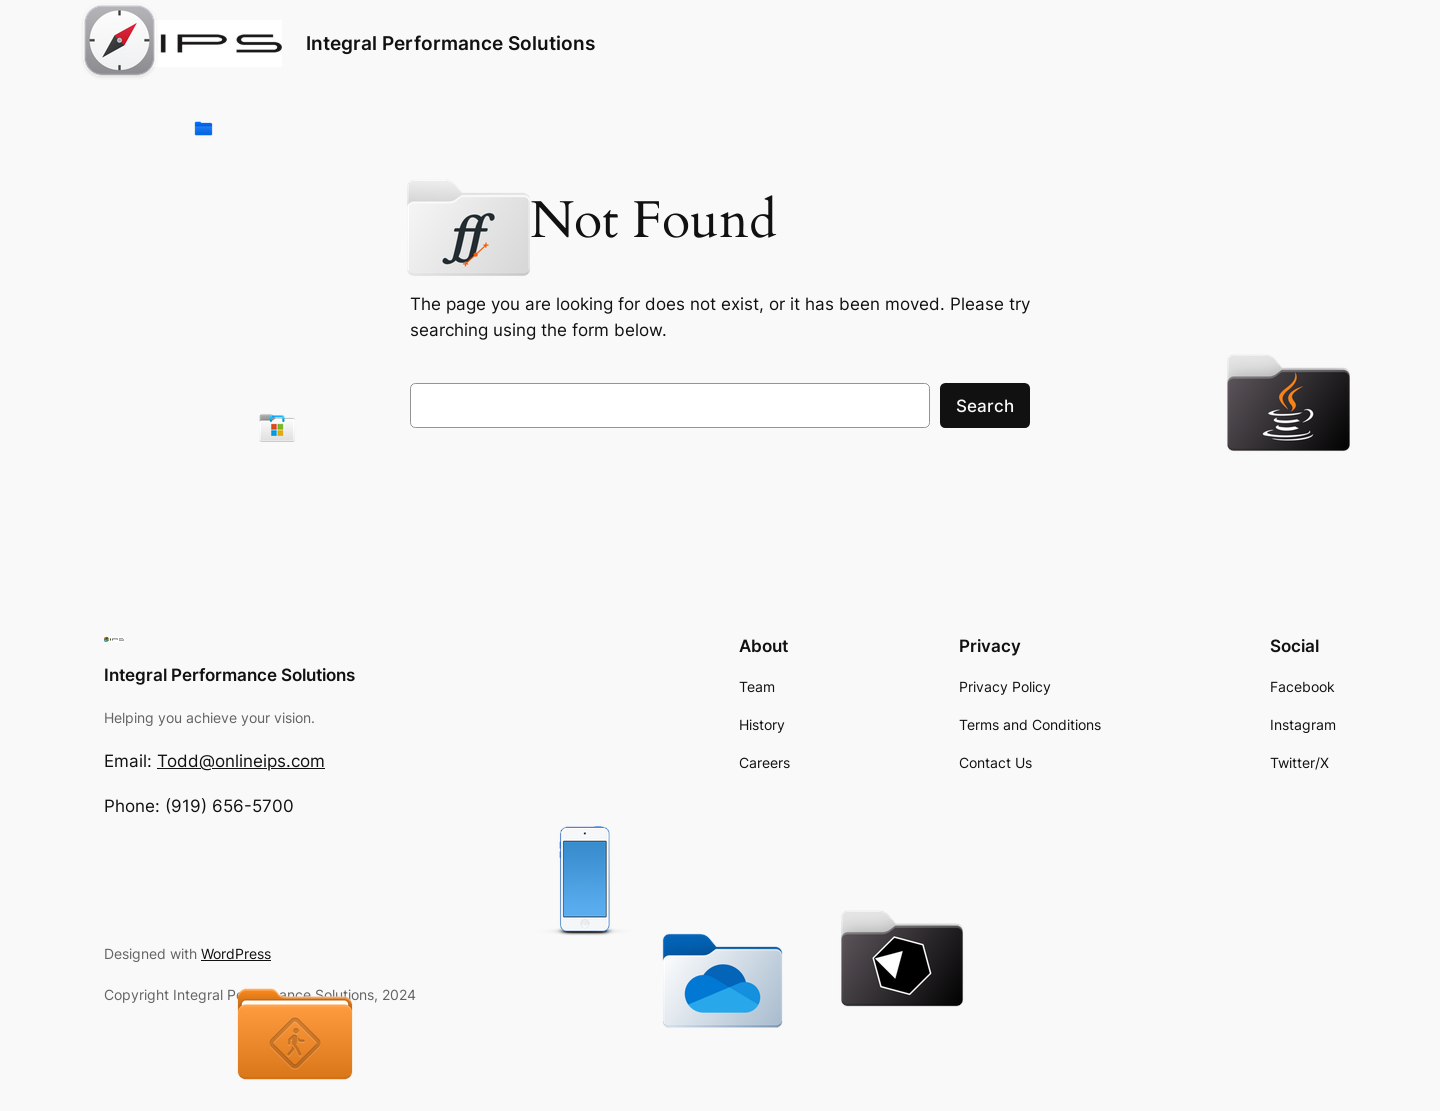 Image resolution: width=1440 pixels, height=1111 pixels. Describe the element at coordinates (901, 961) in the screenshot. I see `open crystal or gem-related files folder` at that location.